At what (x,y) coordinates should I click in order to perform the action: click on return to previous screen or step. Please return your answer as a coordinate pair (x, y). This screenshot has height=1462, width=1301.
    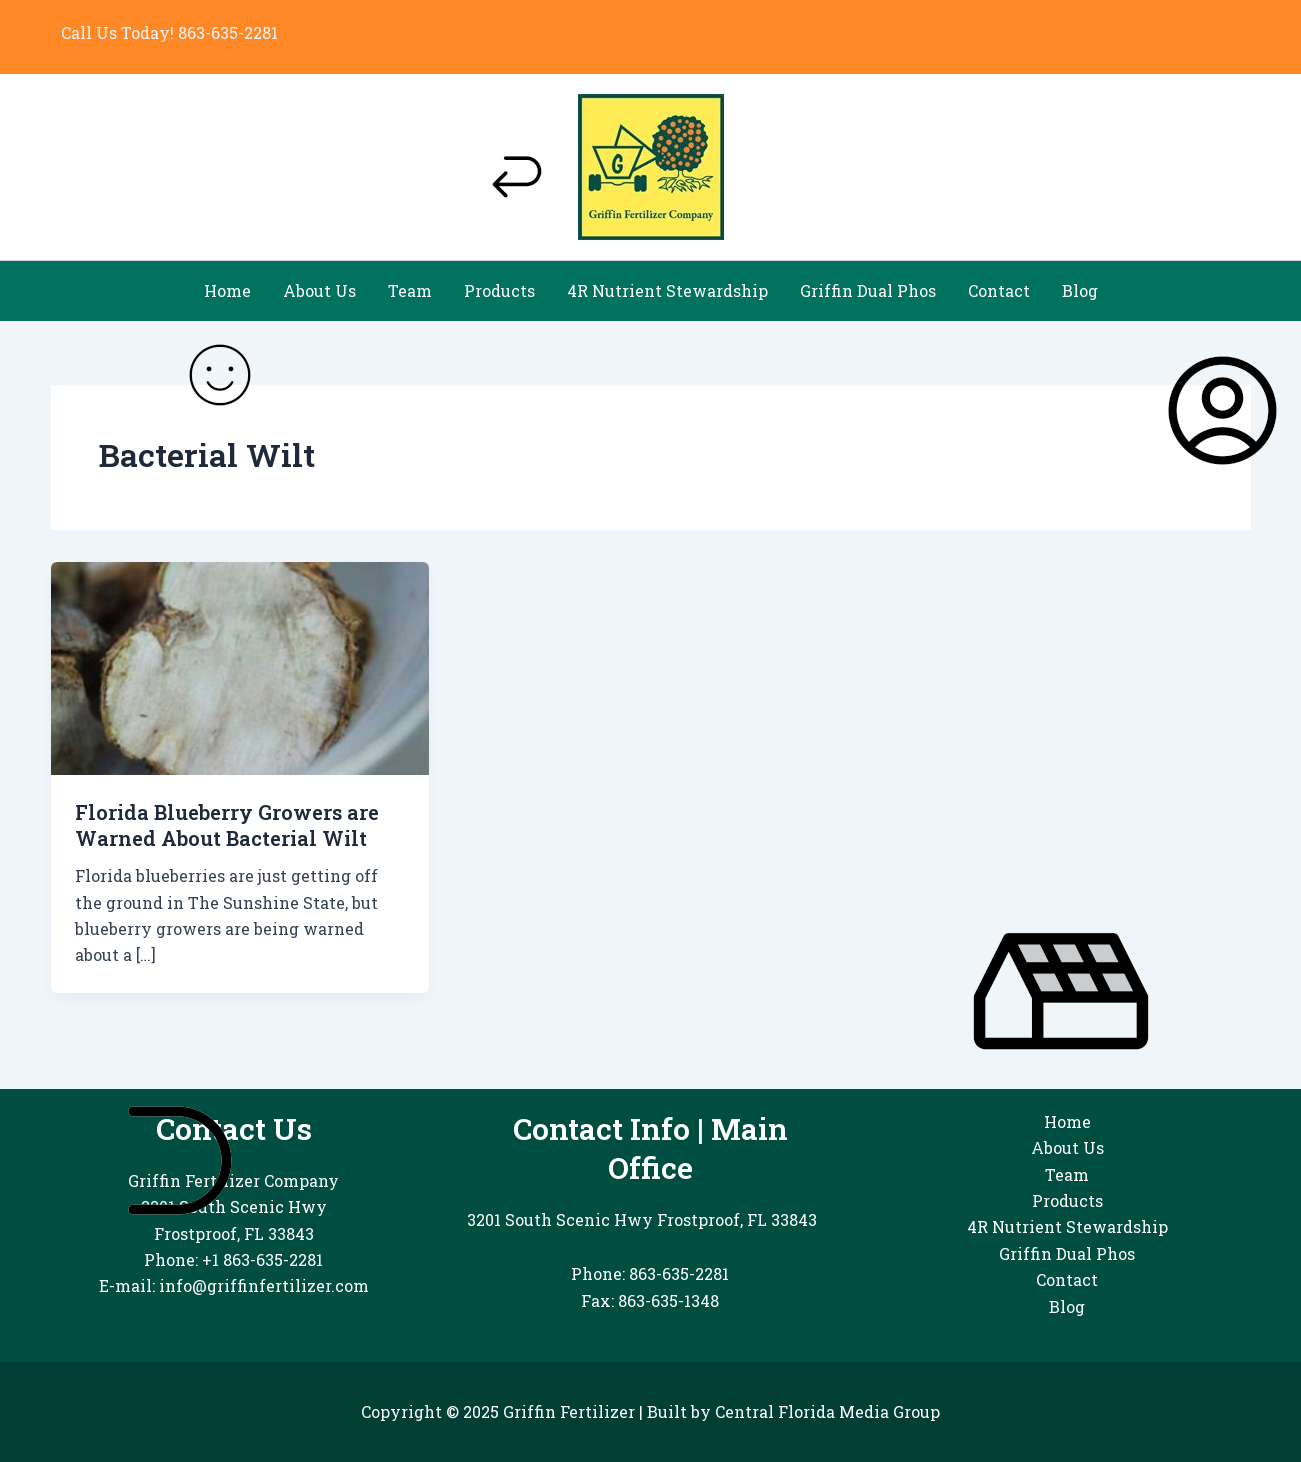
    Looking at the image, I should click on (517, 175).